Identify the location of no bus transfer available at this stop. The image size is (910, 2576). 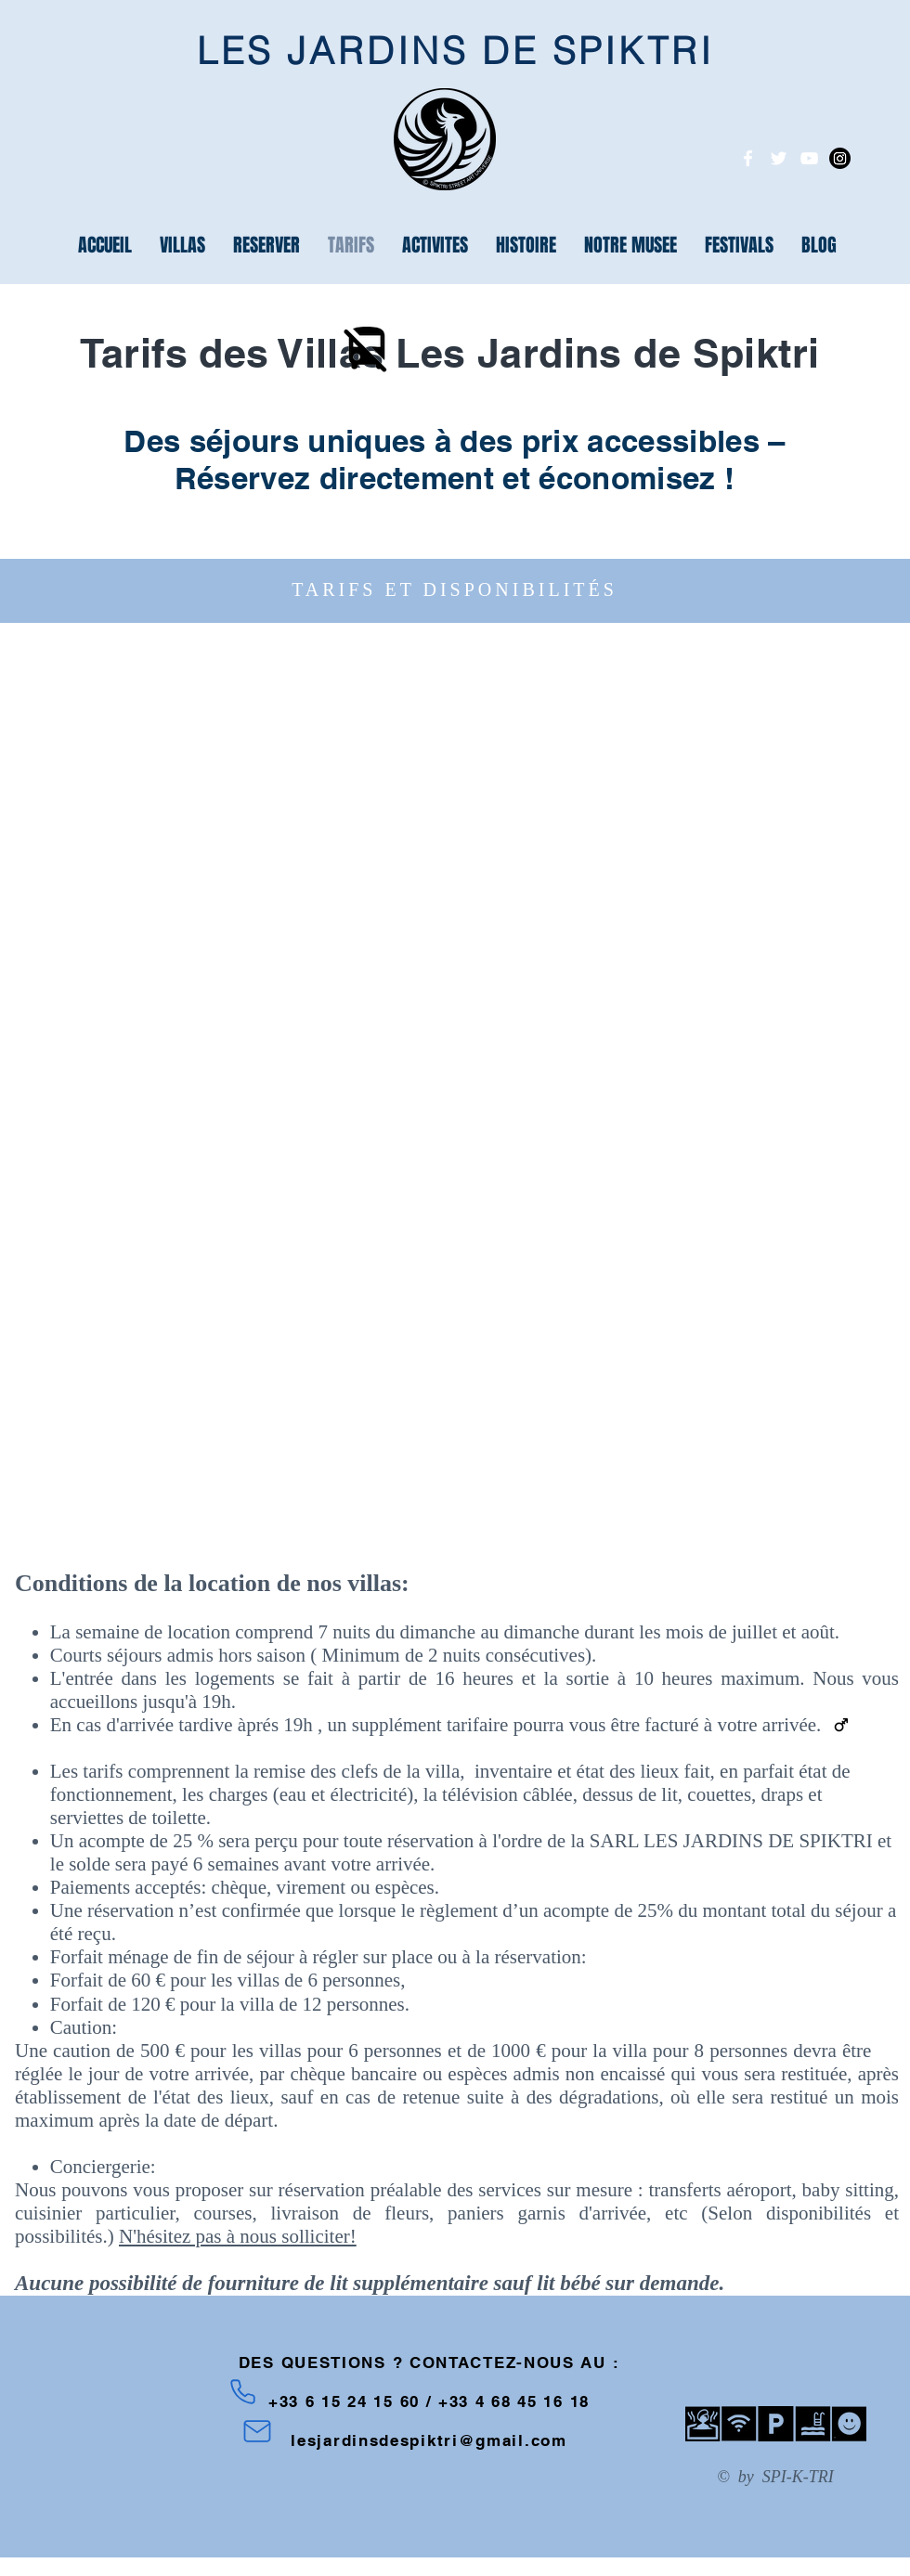
(367, 349).